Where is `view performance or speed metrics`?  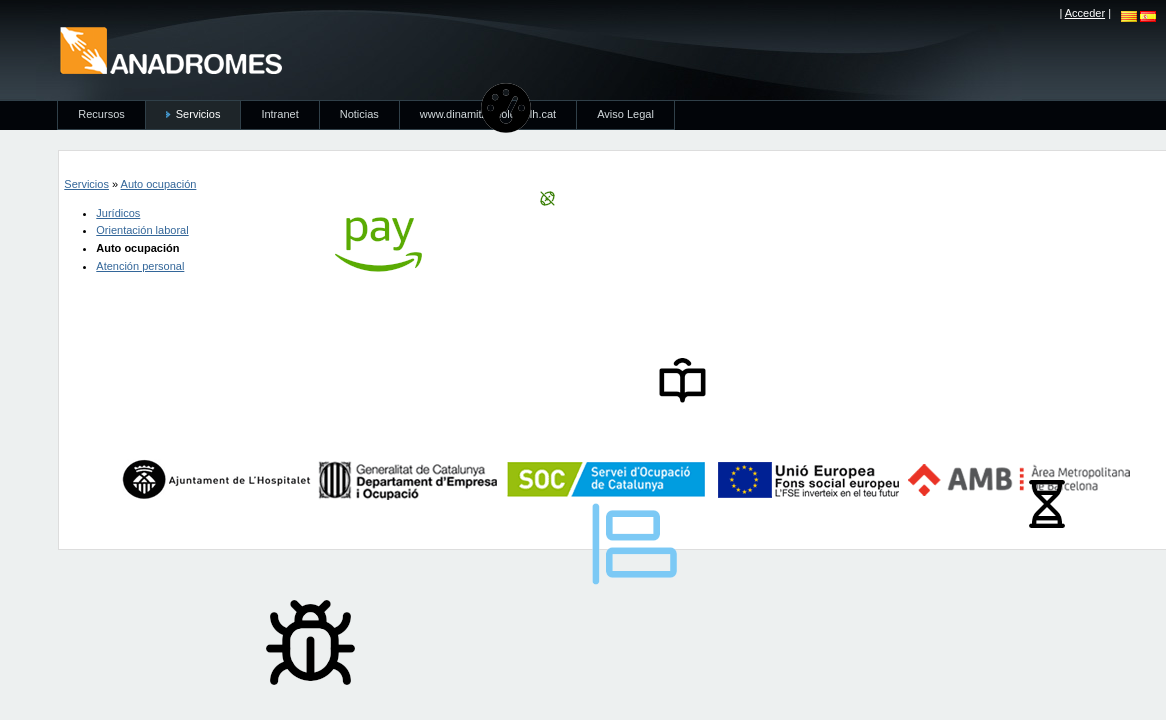 view performance or speed metrics is located at coordinates (506, 108).